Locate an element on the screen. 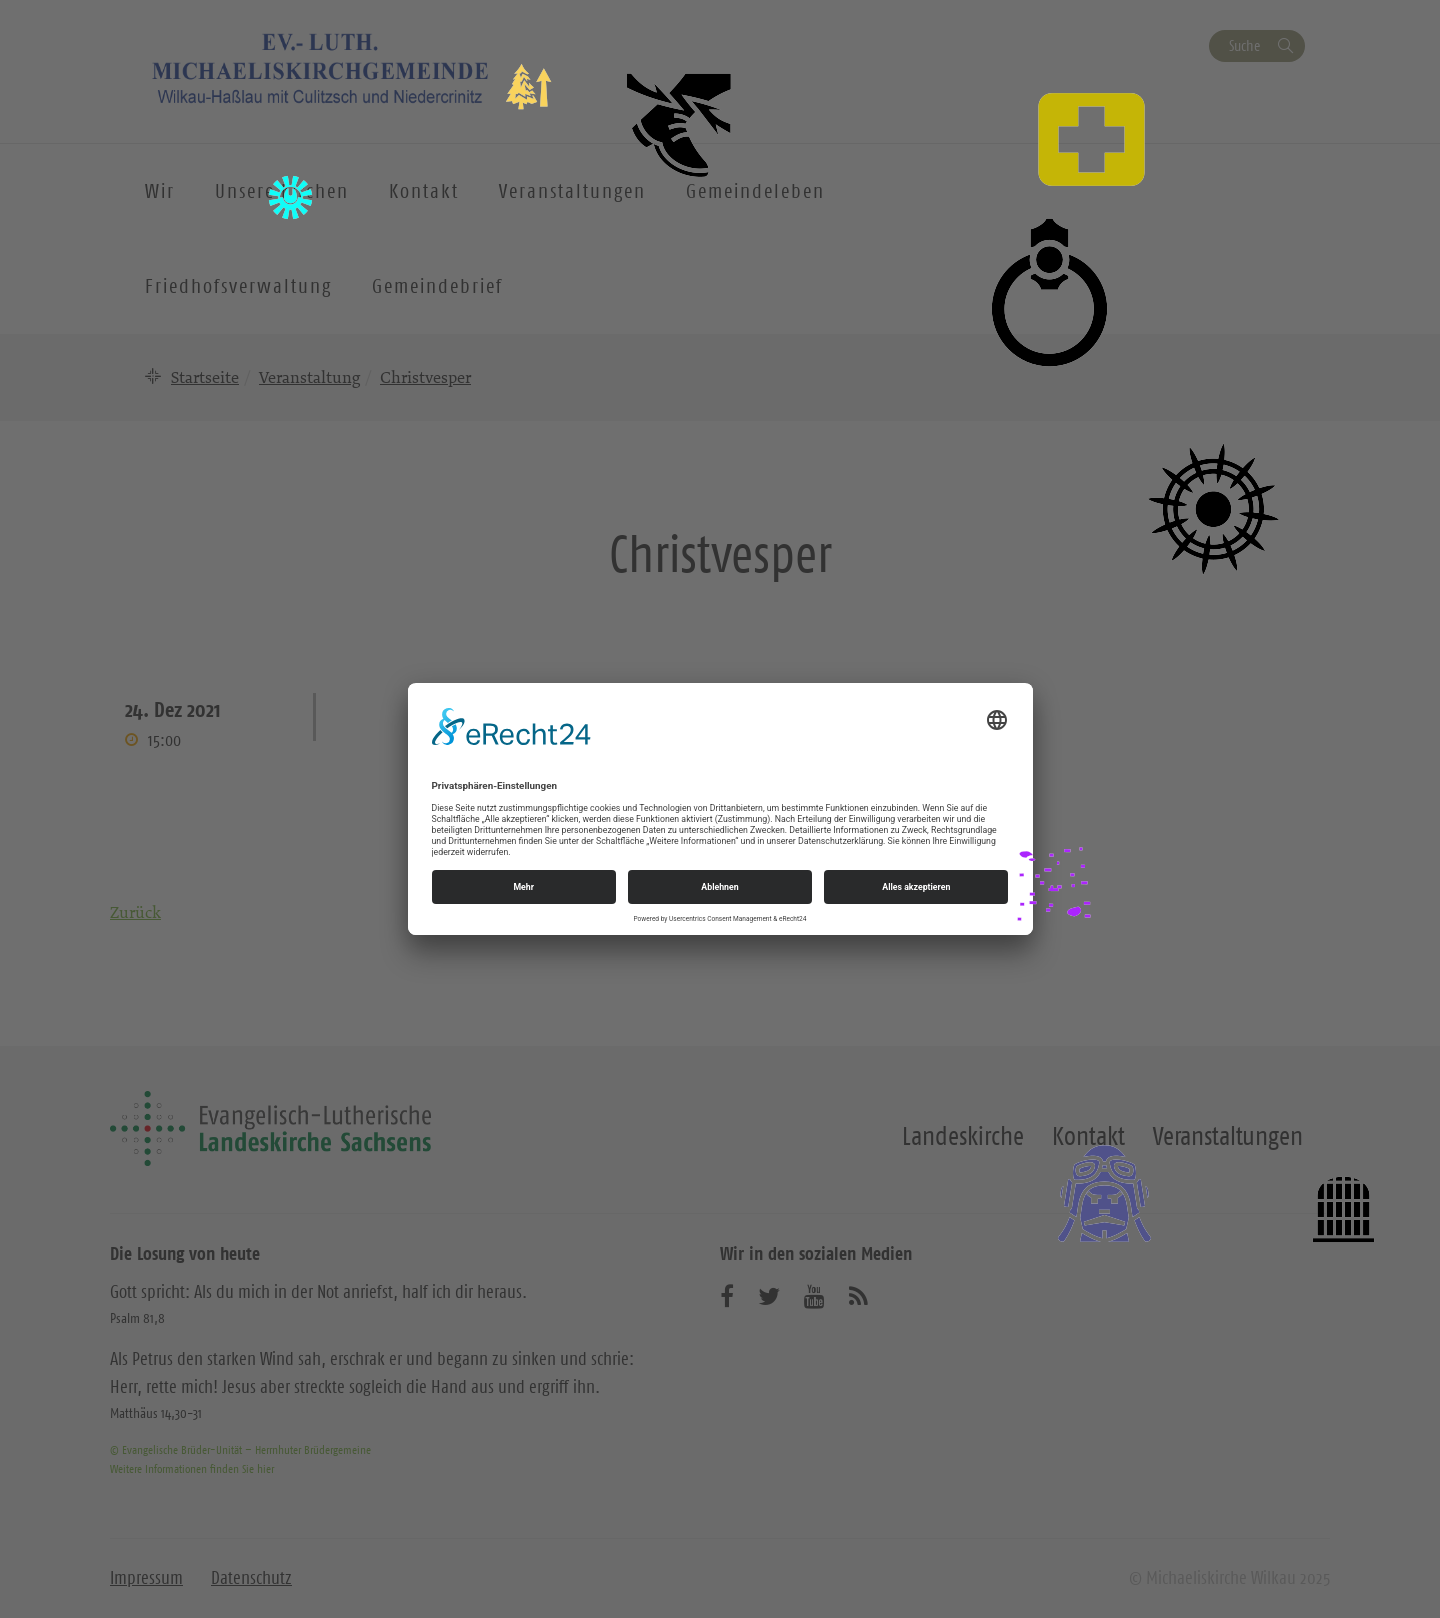 This screenshot has height=1618, width=1440. view pilot or aviation-related content is located at coordinates (1104, 1193).